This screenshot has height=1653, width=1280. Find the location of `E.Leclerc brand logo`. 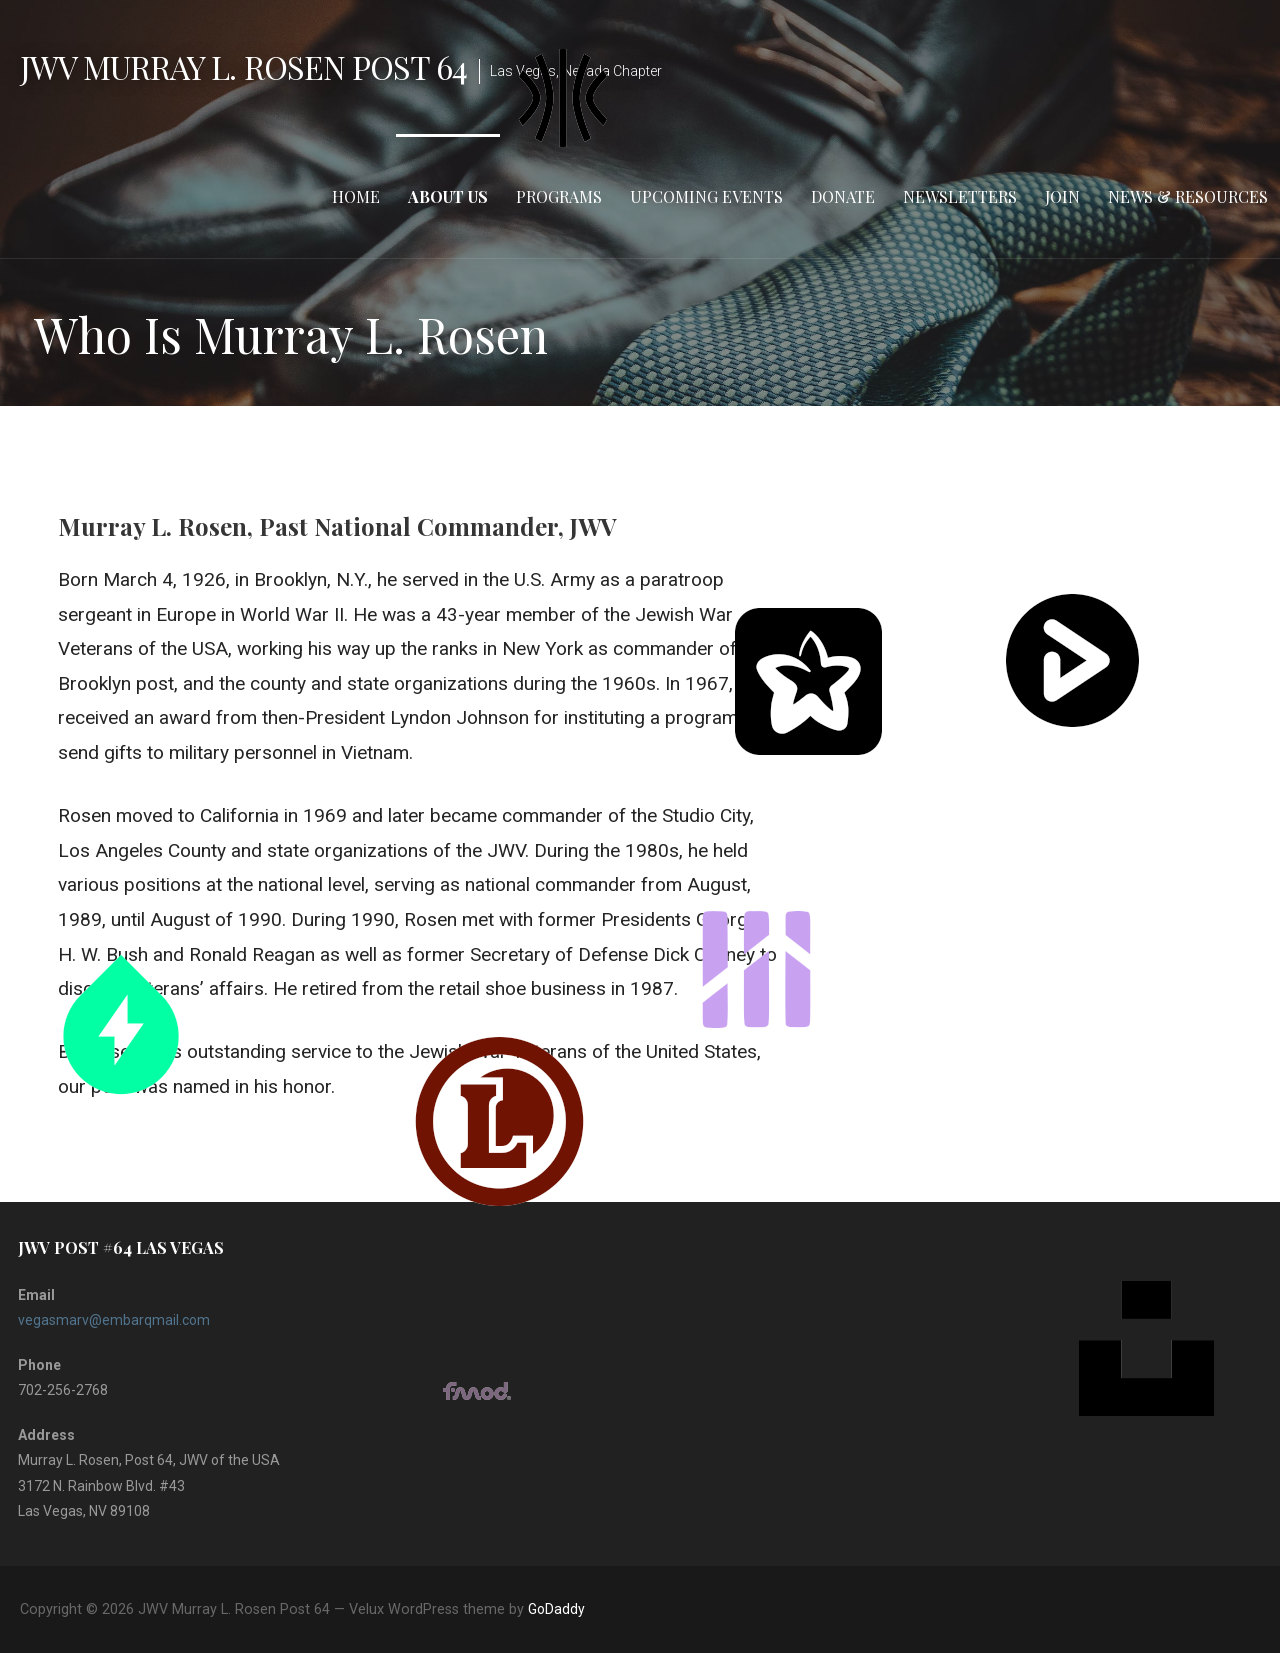

E.Leclerc brand logo is located at coordinates (499, 1121).